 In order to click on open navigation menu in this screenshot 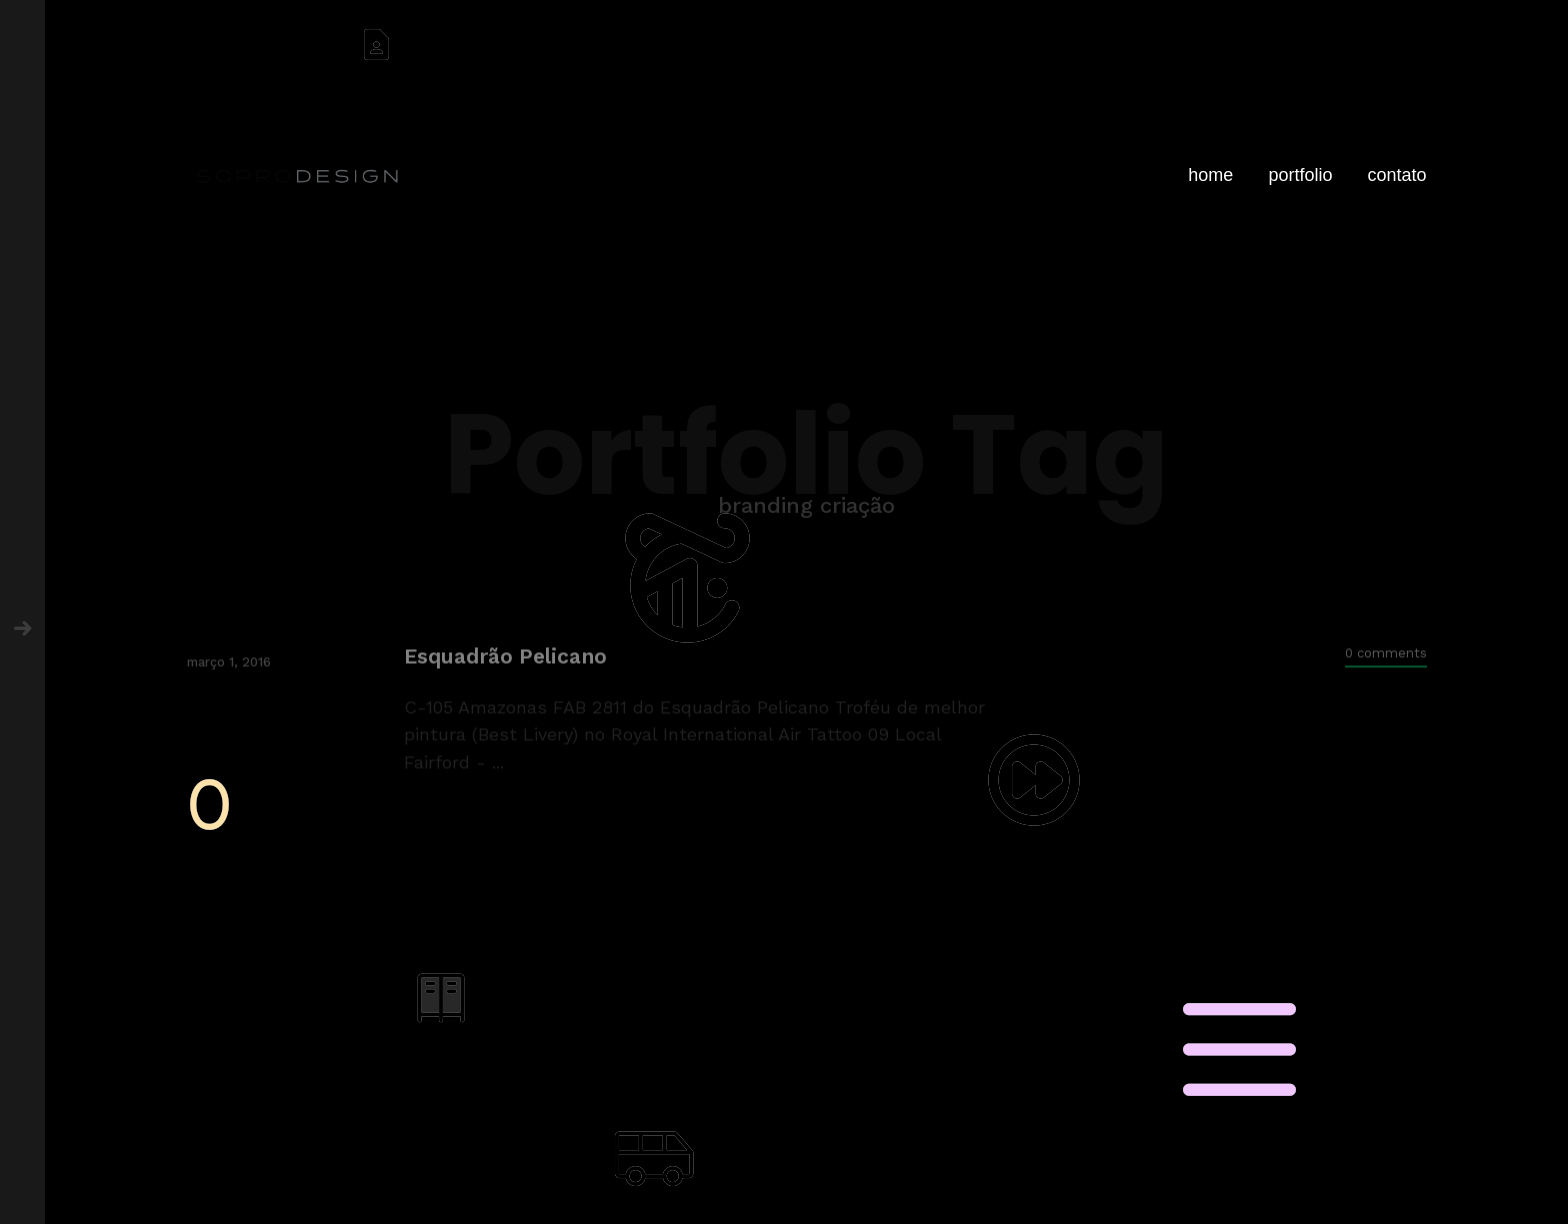, I will do `click(1239, 1051)`.